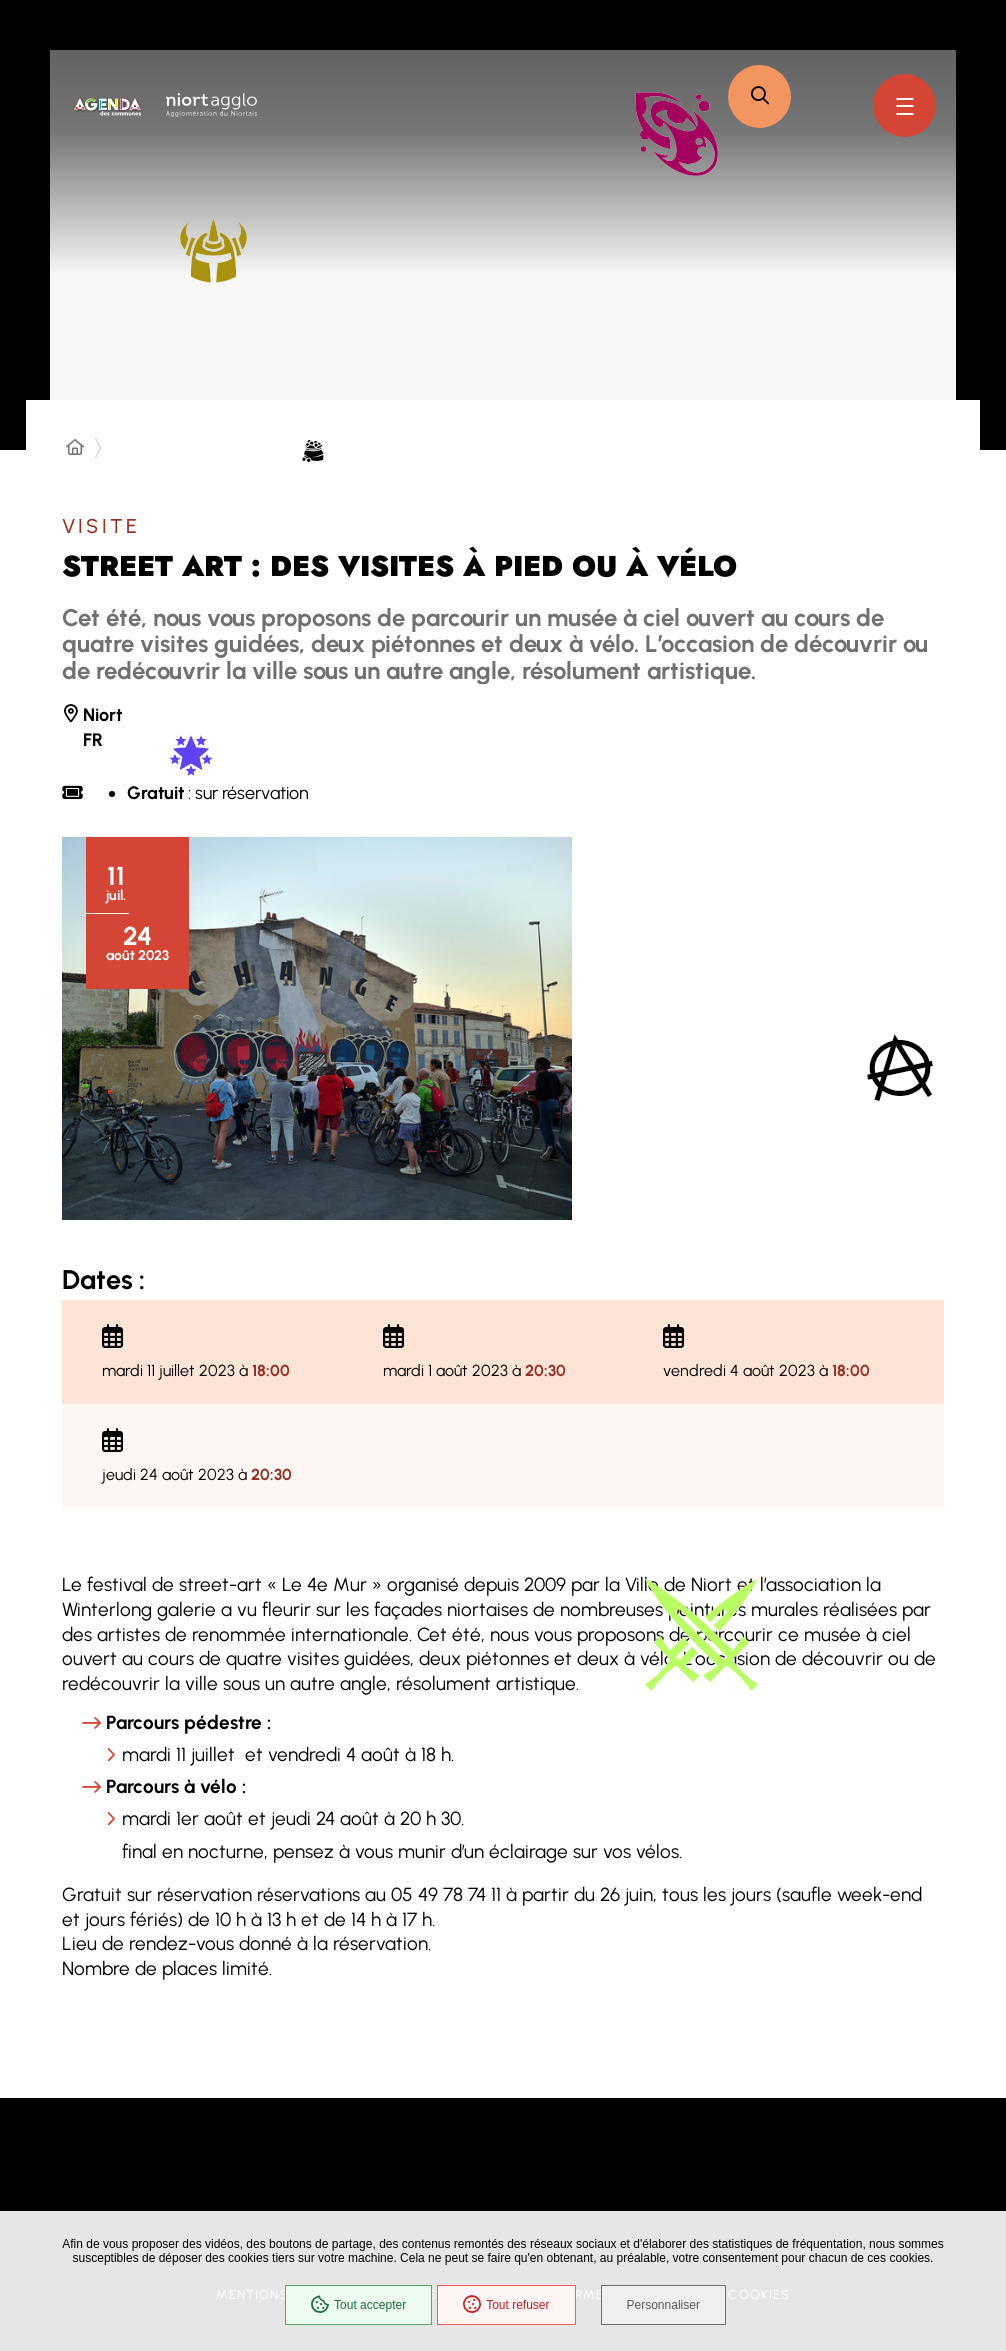 This screenshot has width=1006, height=2351. What do you see at coordinates (313, 451) in the screenshot?
I see `view your coin pouch or in-game currency` at bounding box center [313, 451].